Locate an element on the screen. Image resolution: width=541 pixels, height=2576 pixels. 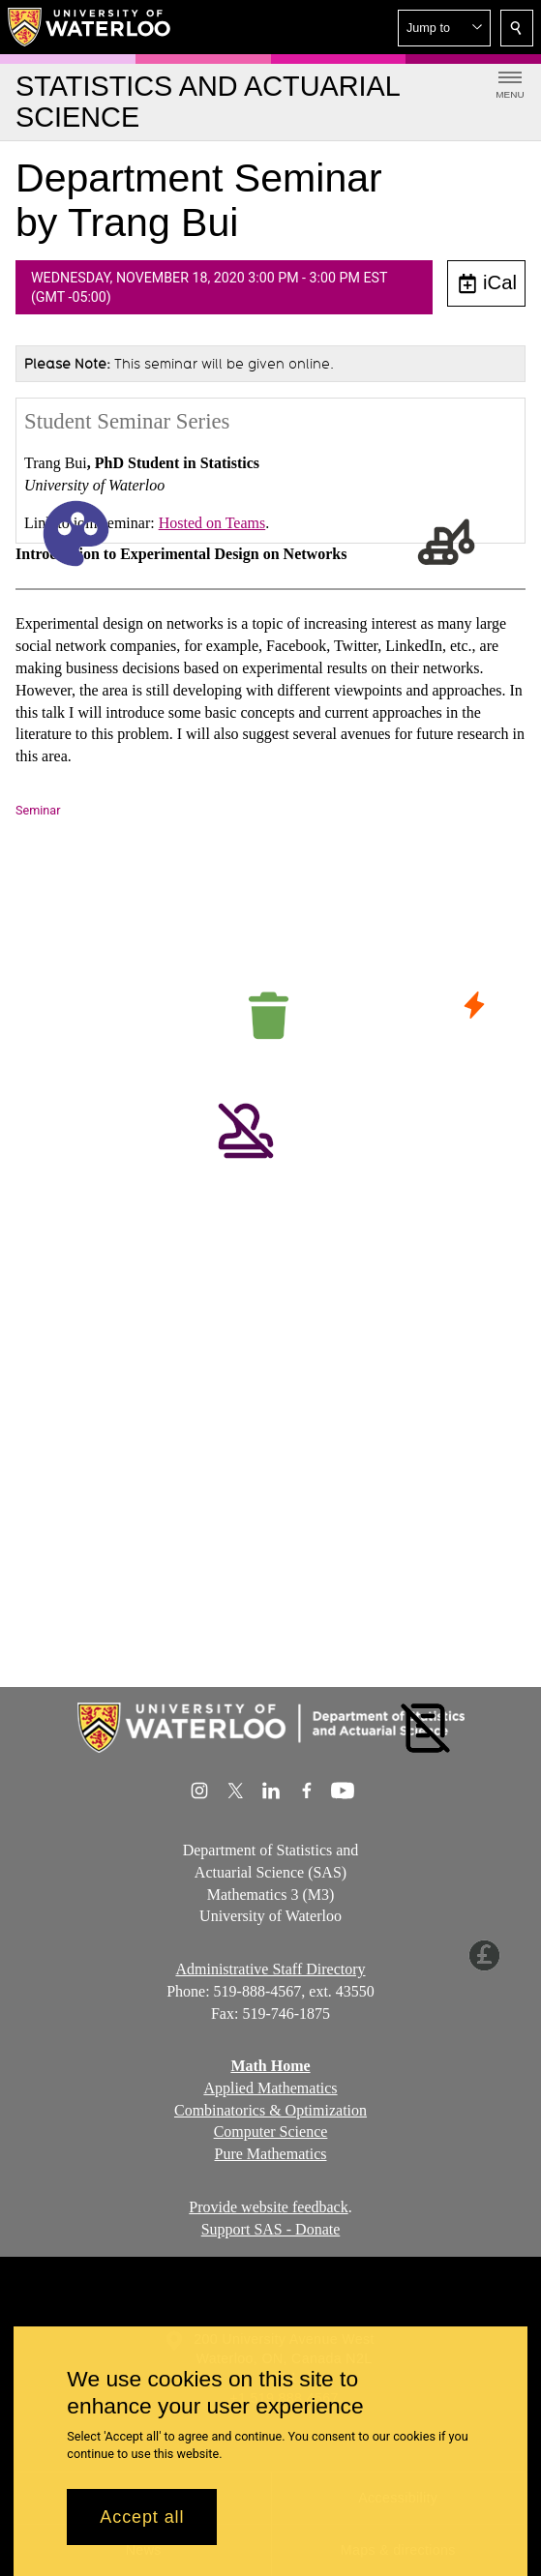
notes feature disabled is located at coordinates (425, 1728).